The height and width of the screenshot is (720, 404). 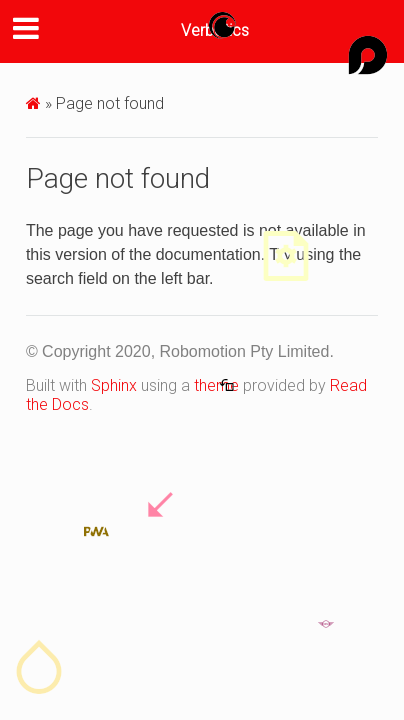 What do you see at coordinates (160, 505) in the screenshot?
I see `navigate back and down` at bounding box center [160, 505].